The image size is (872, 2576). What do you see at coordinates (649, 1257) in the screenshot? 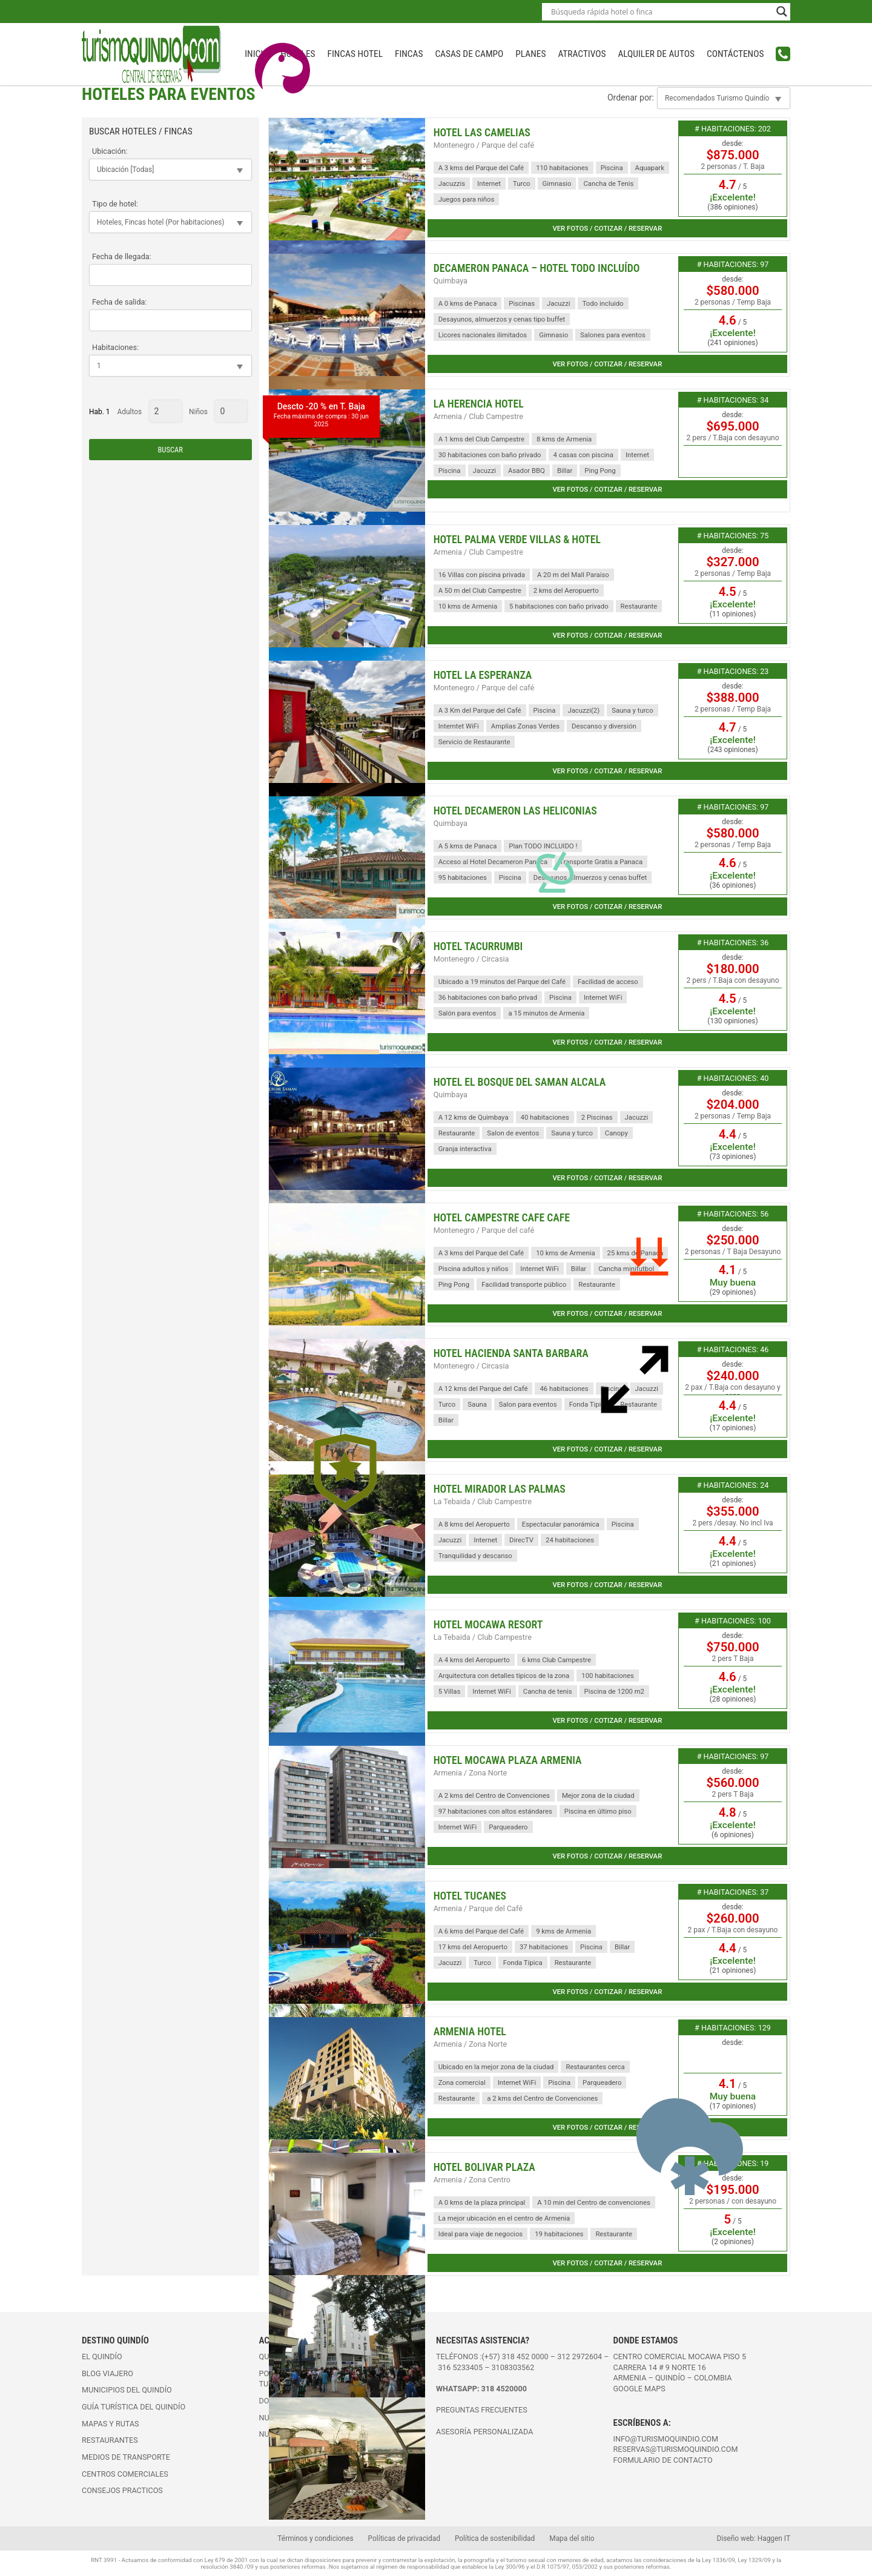
I see `align selected elements to the bottom` at bounding box center [649, 1257].